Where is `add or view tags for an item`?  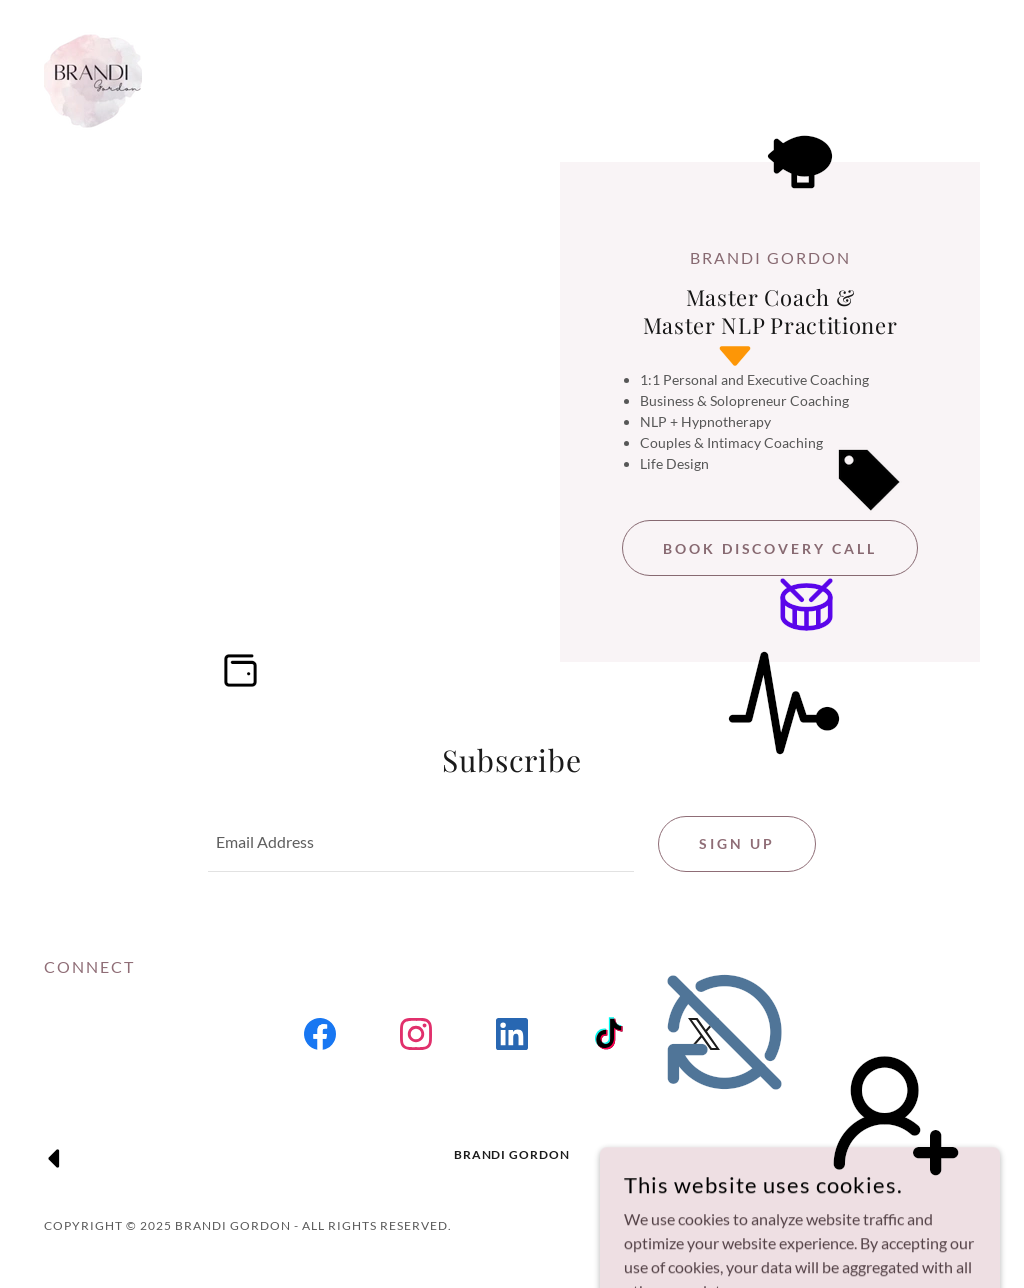 add or view tags for an item is located at coordinates (868, 479).